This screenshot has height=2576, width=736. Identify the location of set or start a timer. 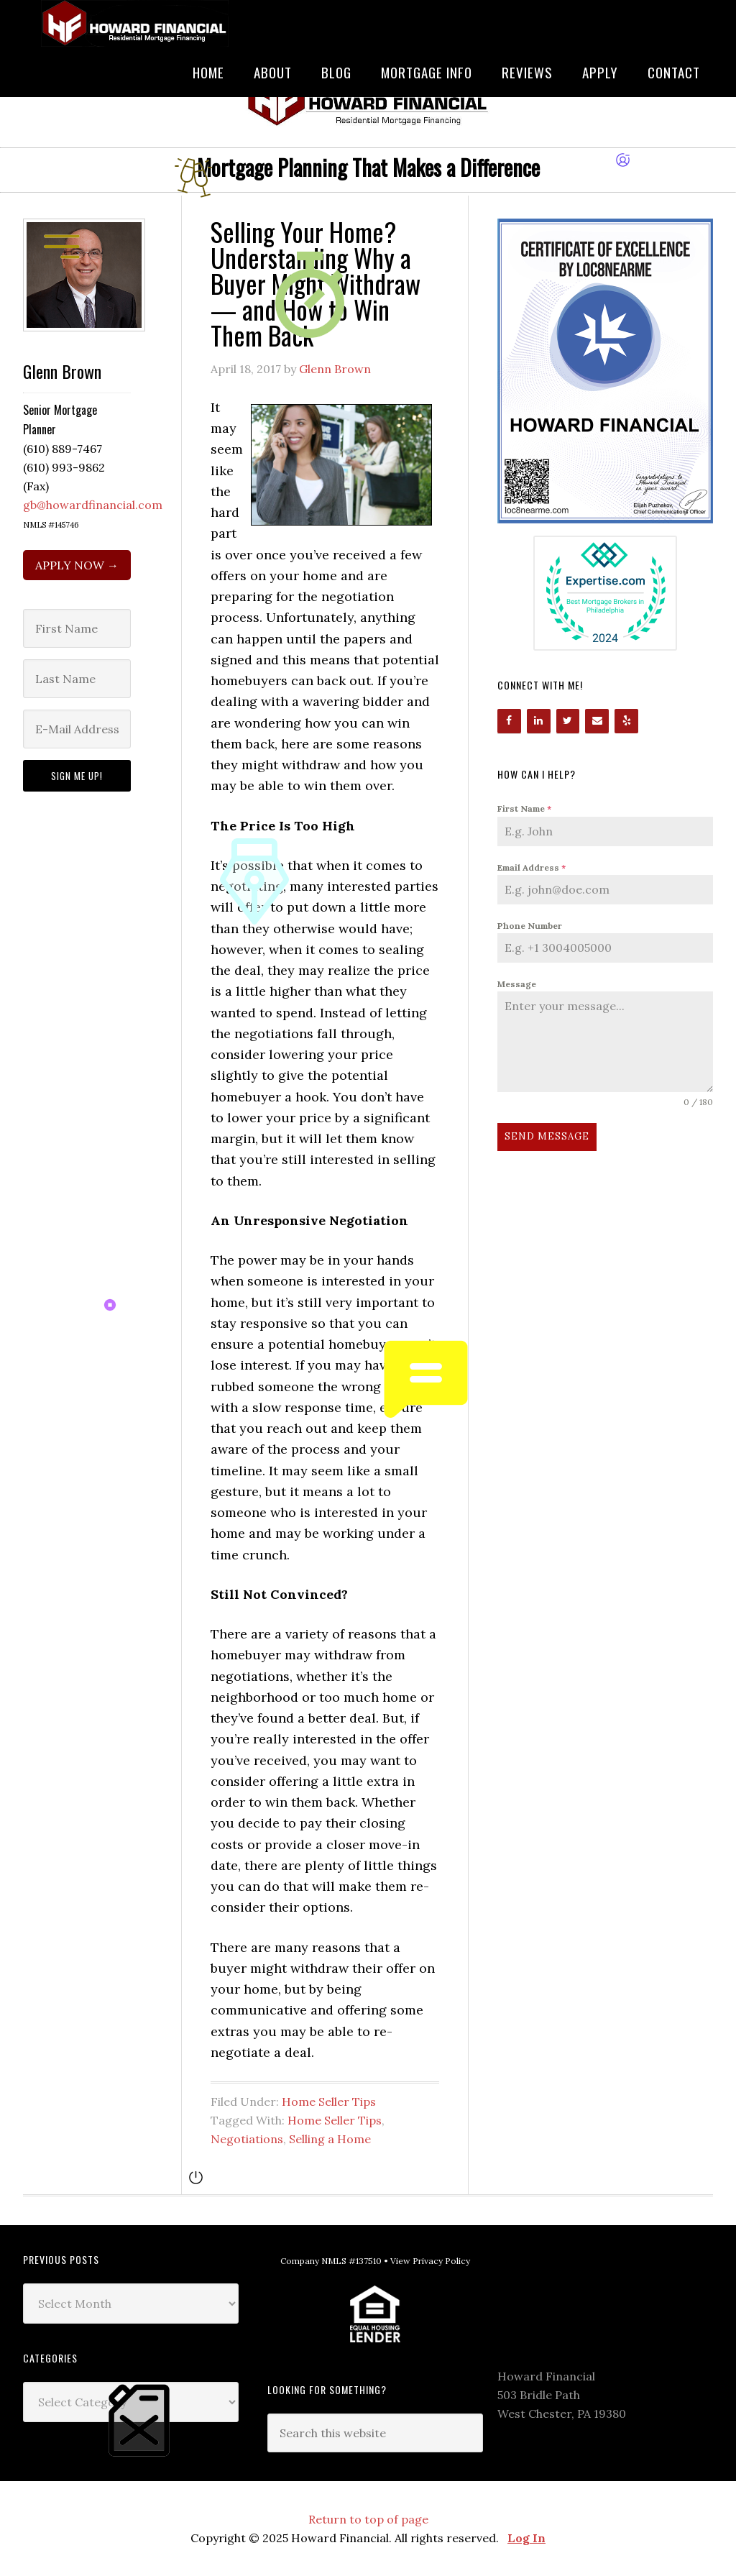
(310, 295).